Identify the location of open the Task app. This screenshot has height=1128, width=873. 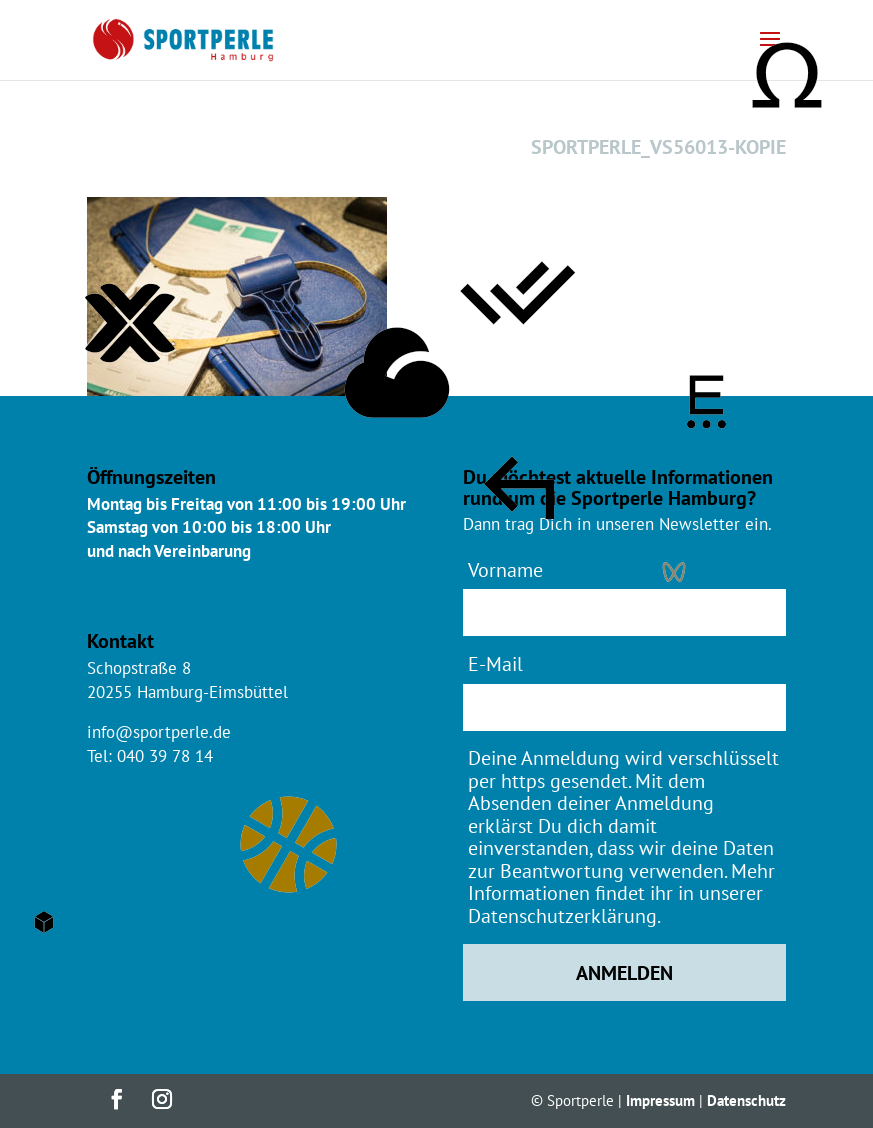
(44, 922).